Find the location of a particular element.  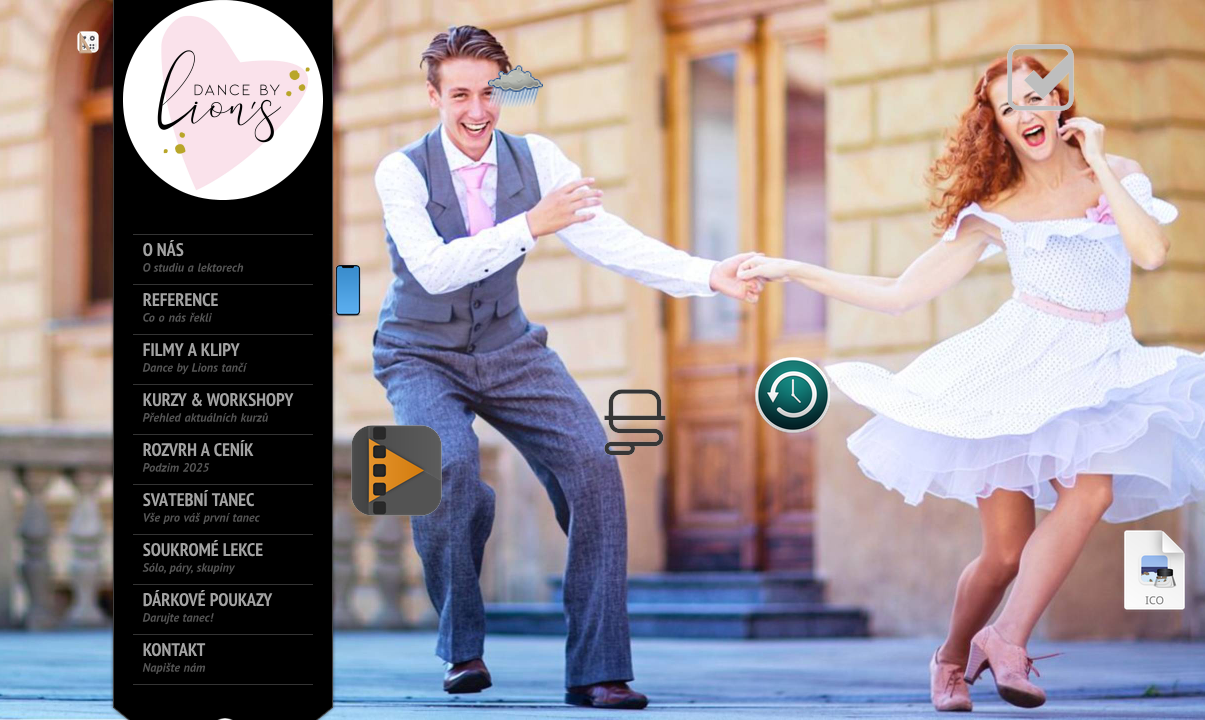

open blackmagic raw player app is located at coordinates (396, 470).